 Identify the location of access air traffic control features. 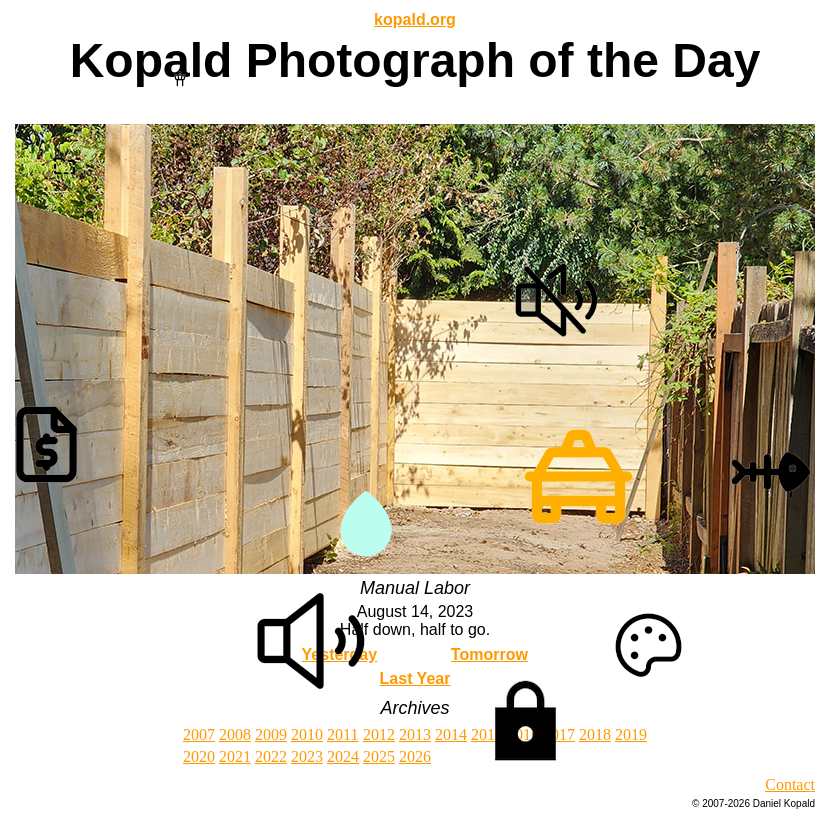
(180, 79).